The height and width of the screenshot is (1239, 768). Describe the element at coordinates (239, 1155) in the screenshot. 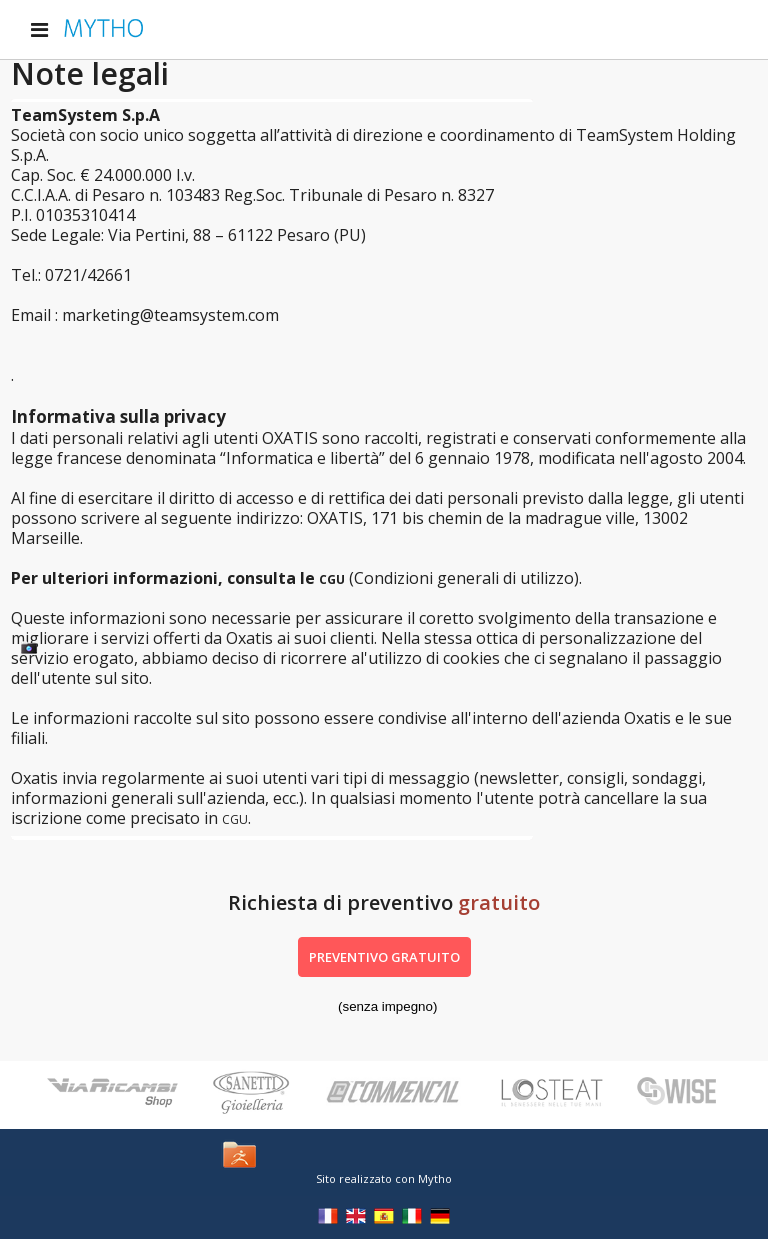

I see `open zbrush project files folder` at that location.